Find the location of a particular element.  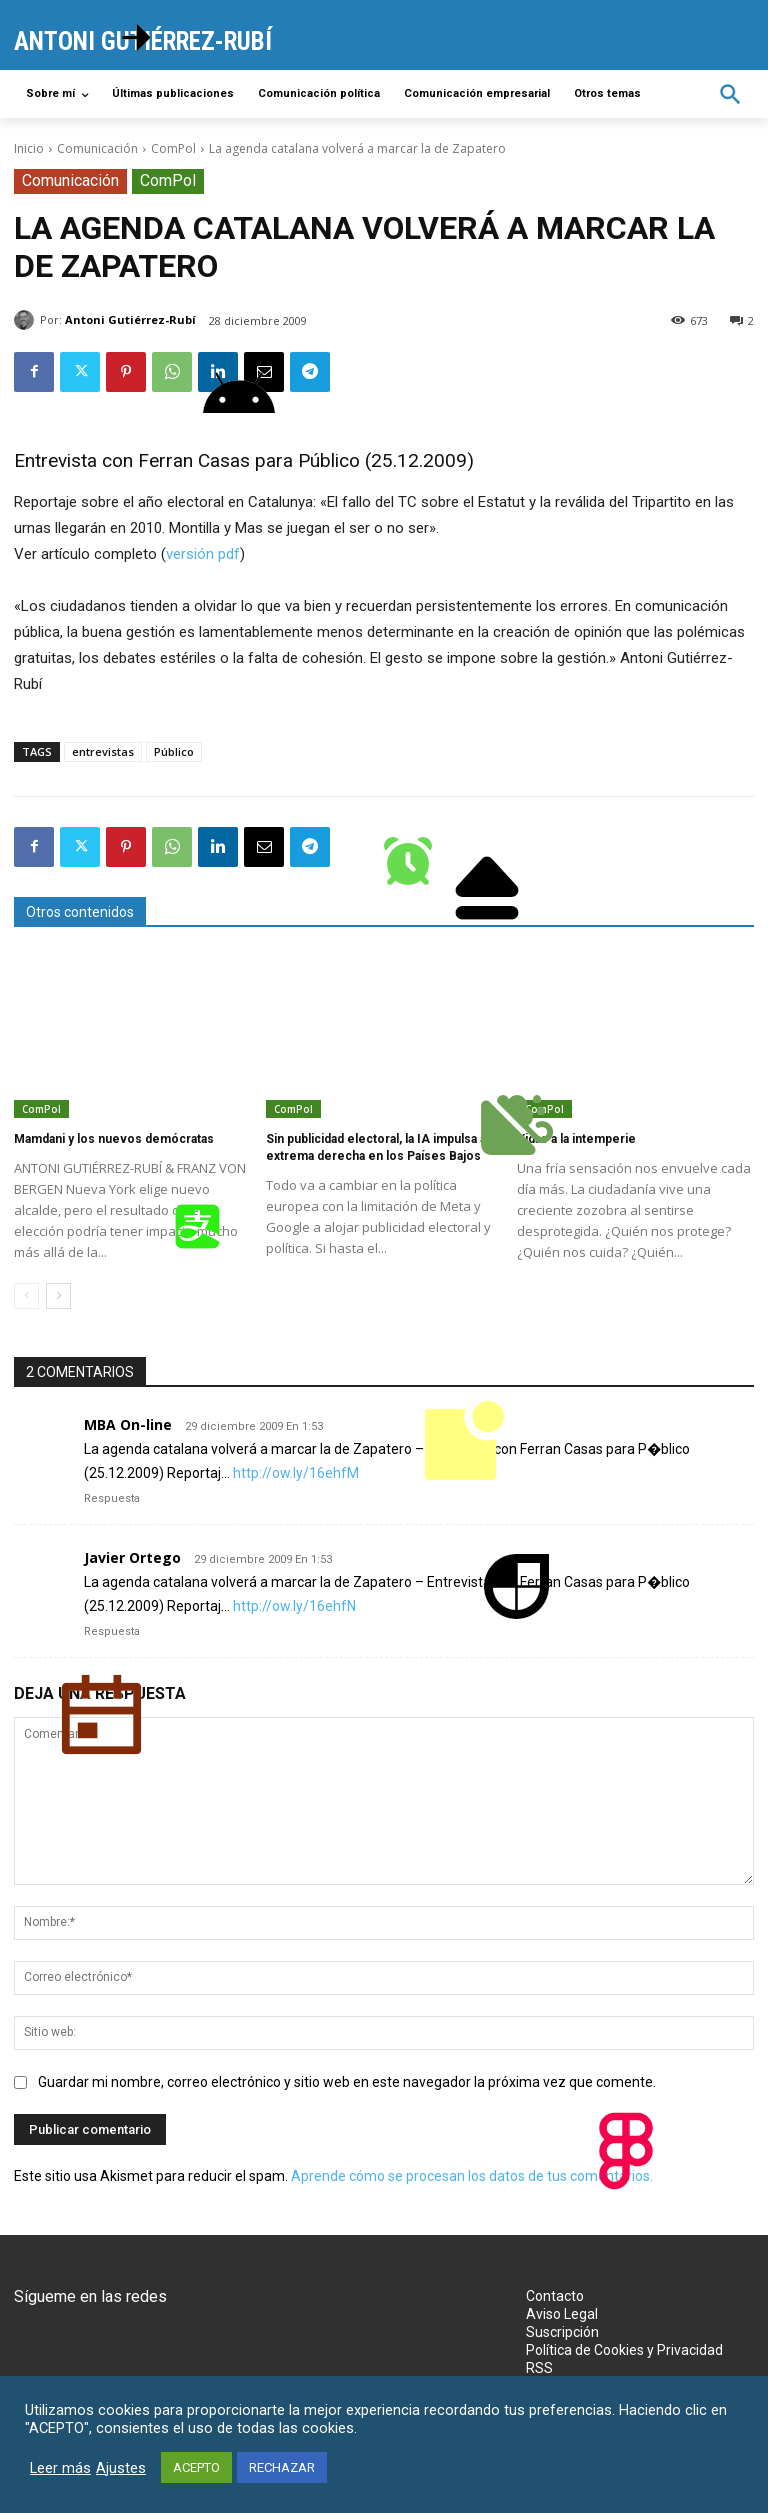

set an alarm or timer is located at coordinates (408, 861).